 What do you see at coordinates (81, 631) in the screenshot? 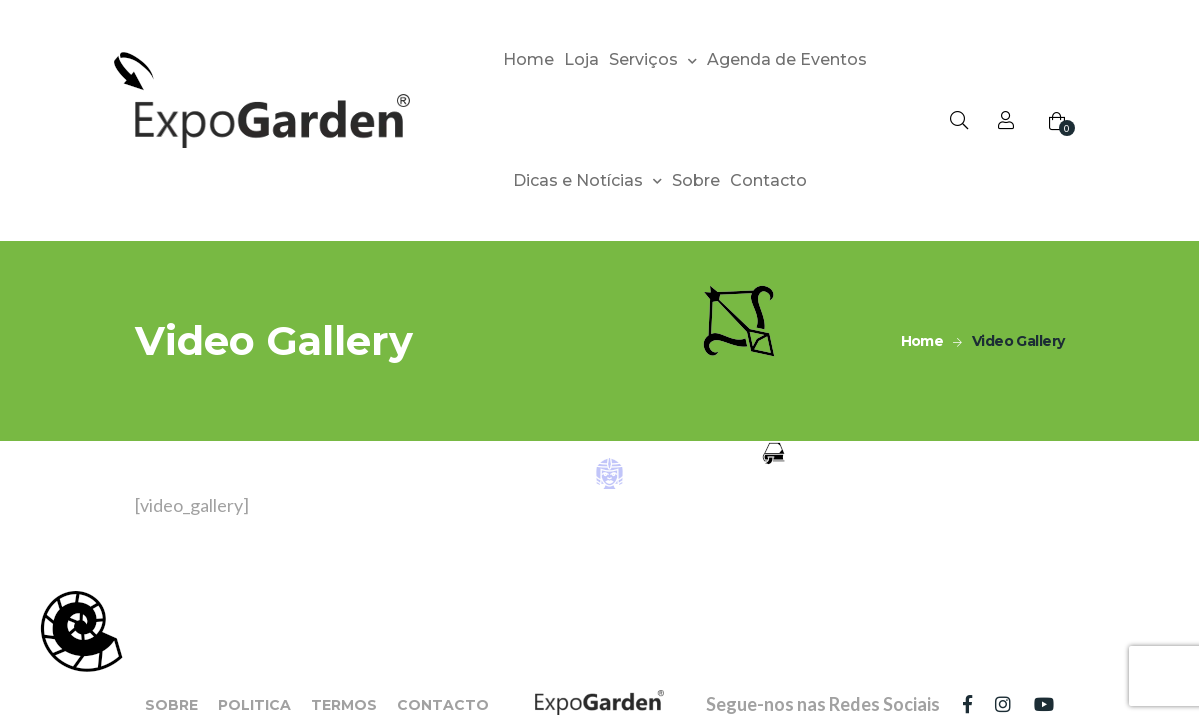
I see `view fossil collection or paleontology items` at bounding box center [81, 631].